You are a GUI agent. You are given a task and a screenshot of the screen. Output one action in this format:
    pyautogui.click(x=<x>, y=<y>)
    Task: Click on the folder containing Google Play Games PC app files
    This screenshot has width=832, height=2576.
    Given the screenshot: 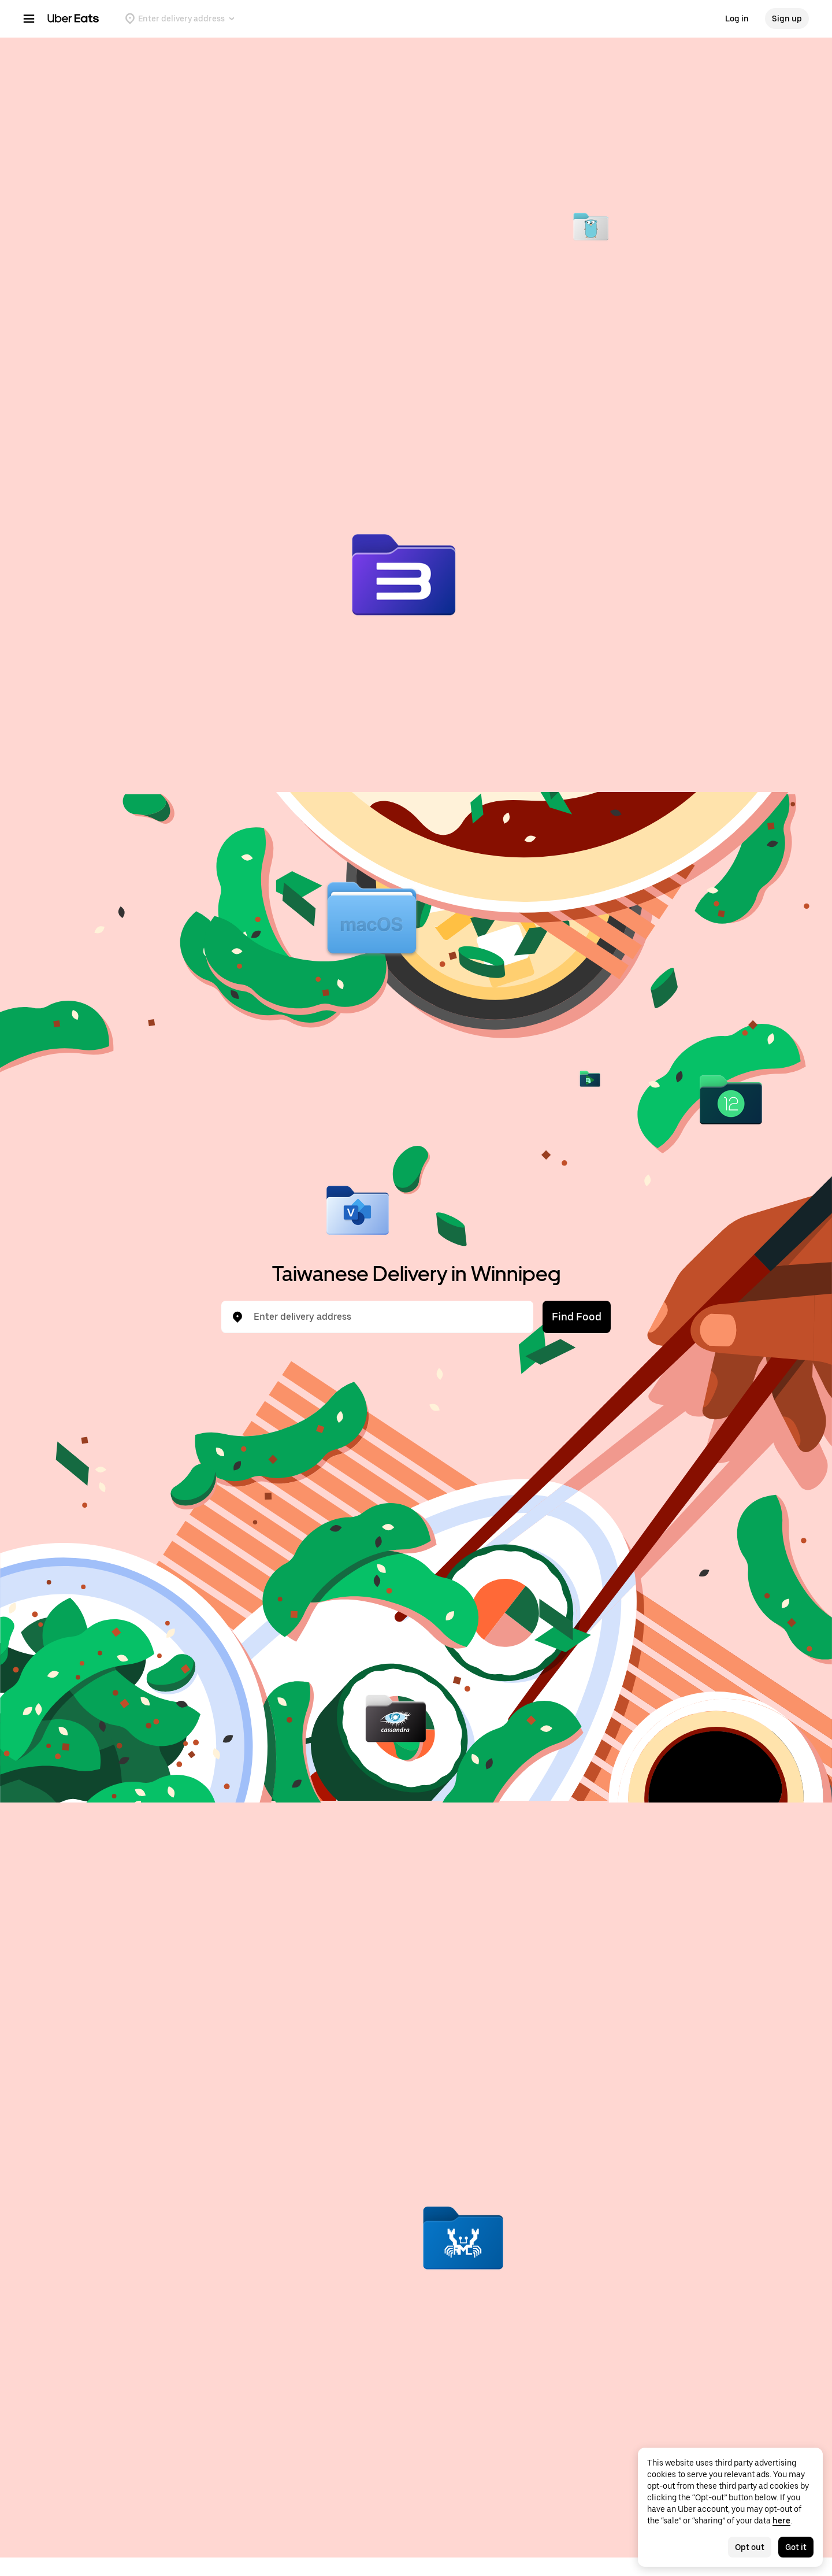 What is the action you would take?
    pyautogui.click(x=590, y=1079)
    